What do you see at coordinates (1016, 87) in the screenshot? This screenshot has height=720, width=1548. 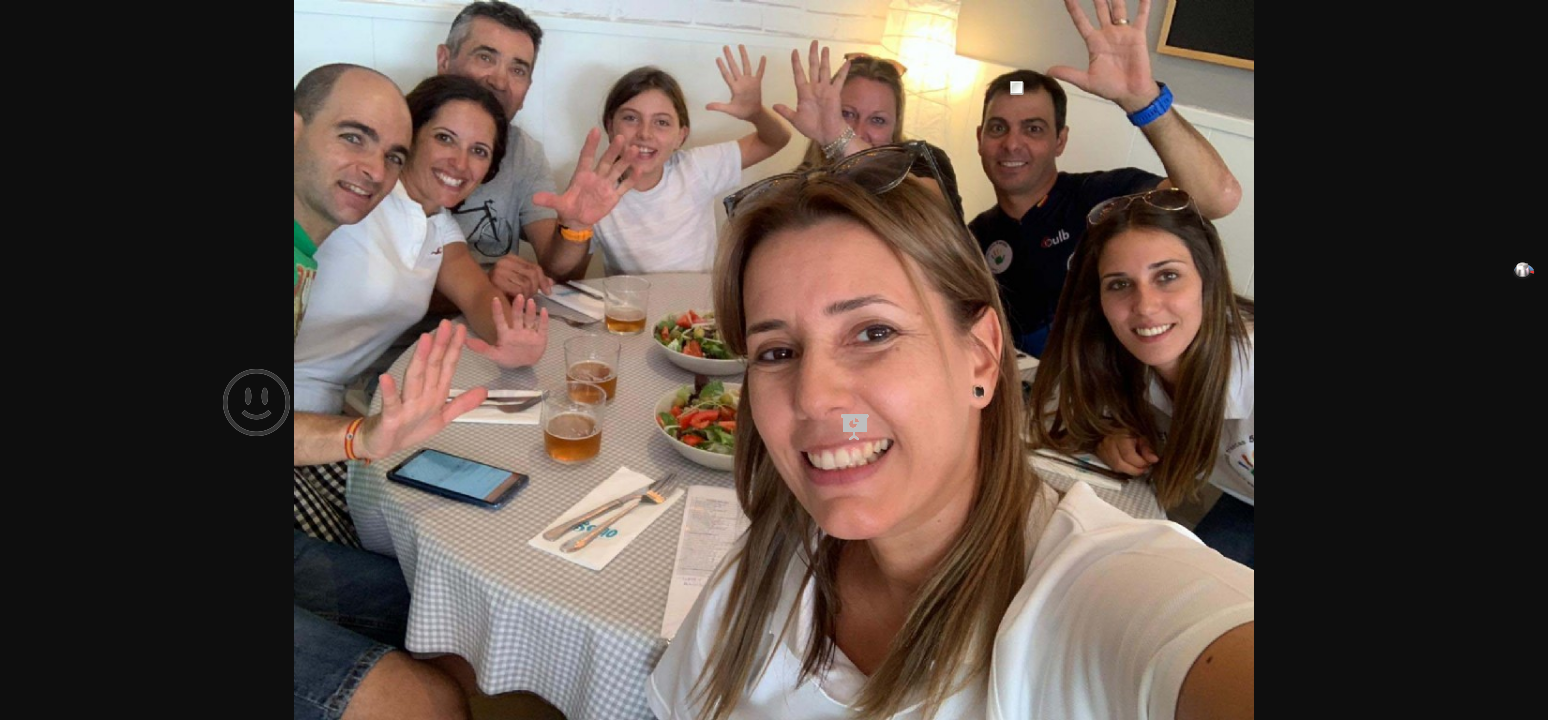 I see `stop media playback` at bounding box center [1016, 87].